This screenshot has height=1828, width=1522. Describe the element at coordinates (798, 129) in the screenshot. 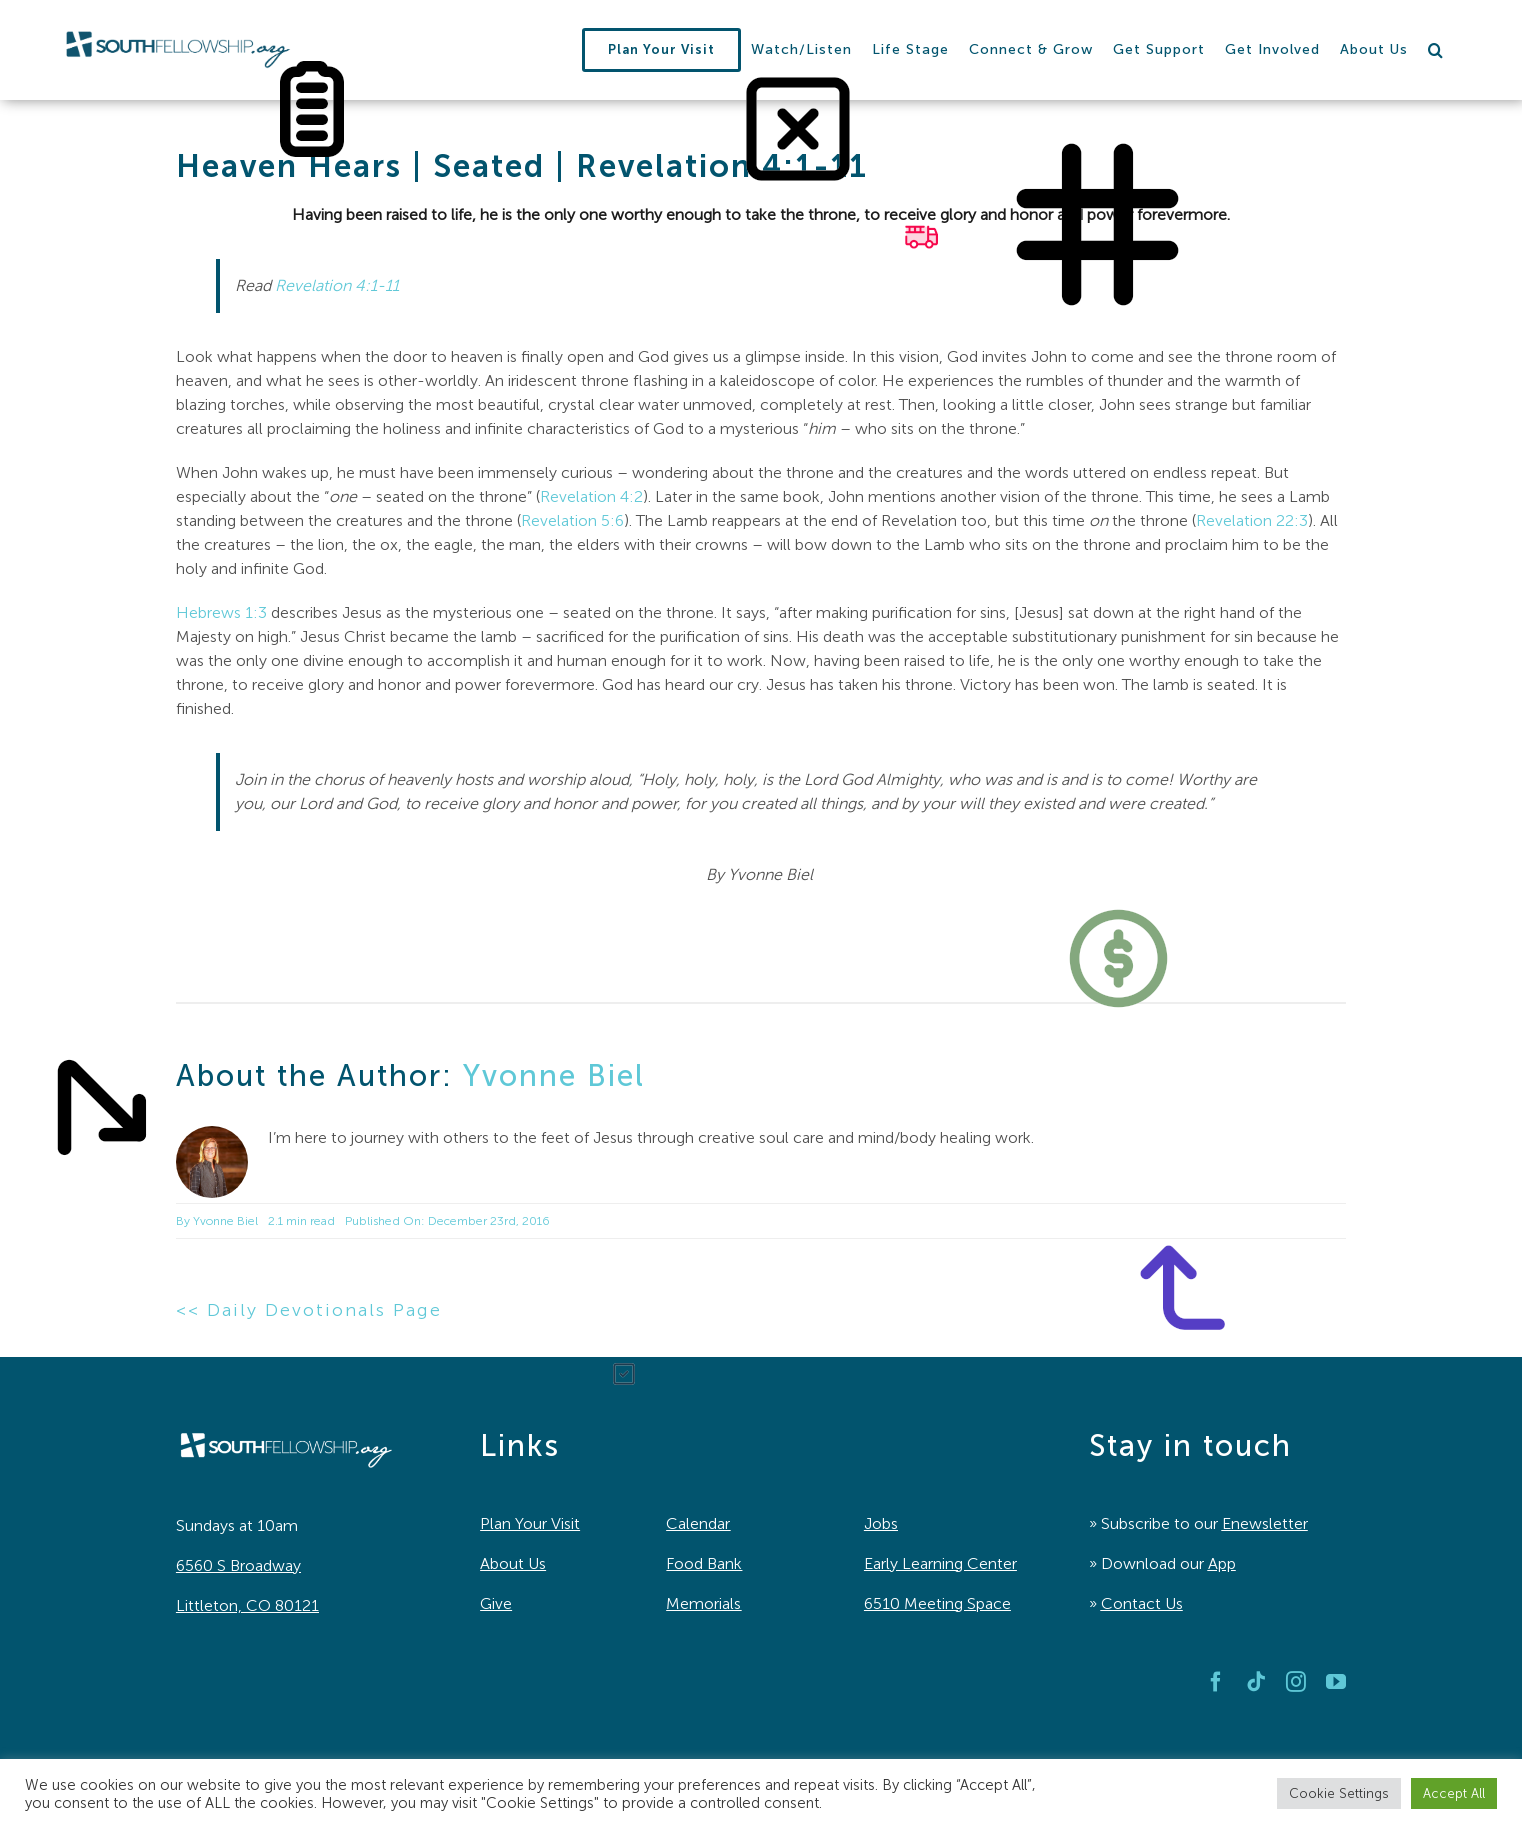

I see `close or dismiss a dialog box` at that location.